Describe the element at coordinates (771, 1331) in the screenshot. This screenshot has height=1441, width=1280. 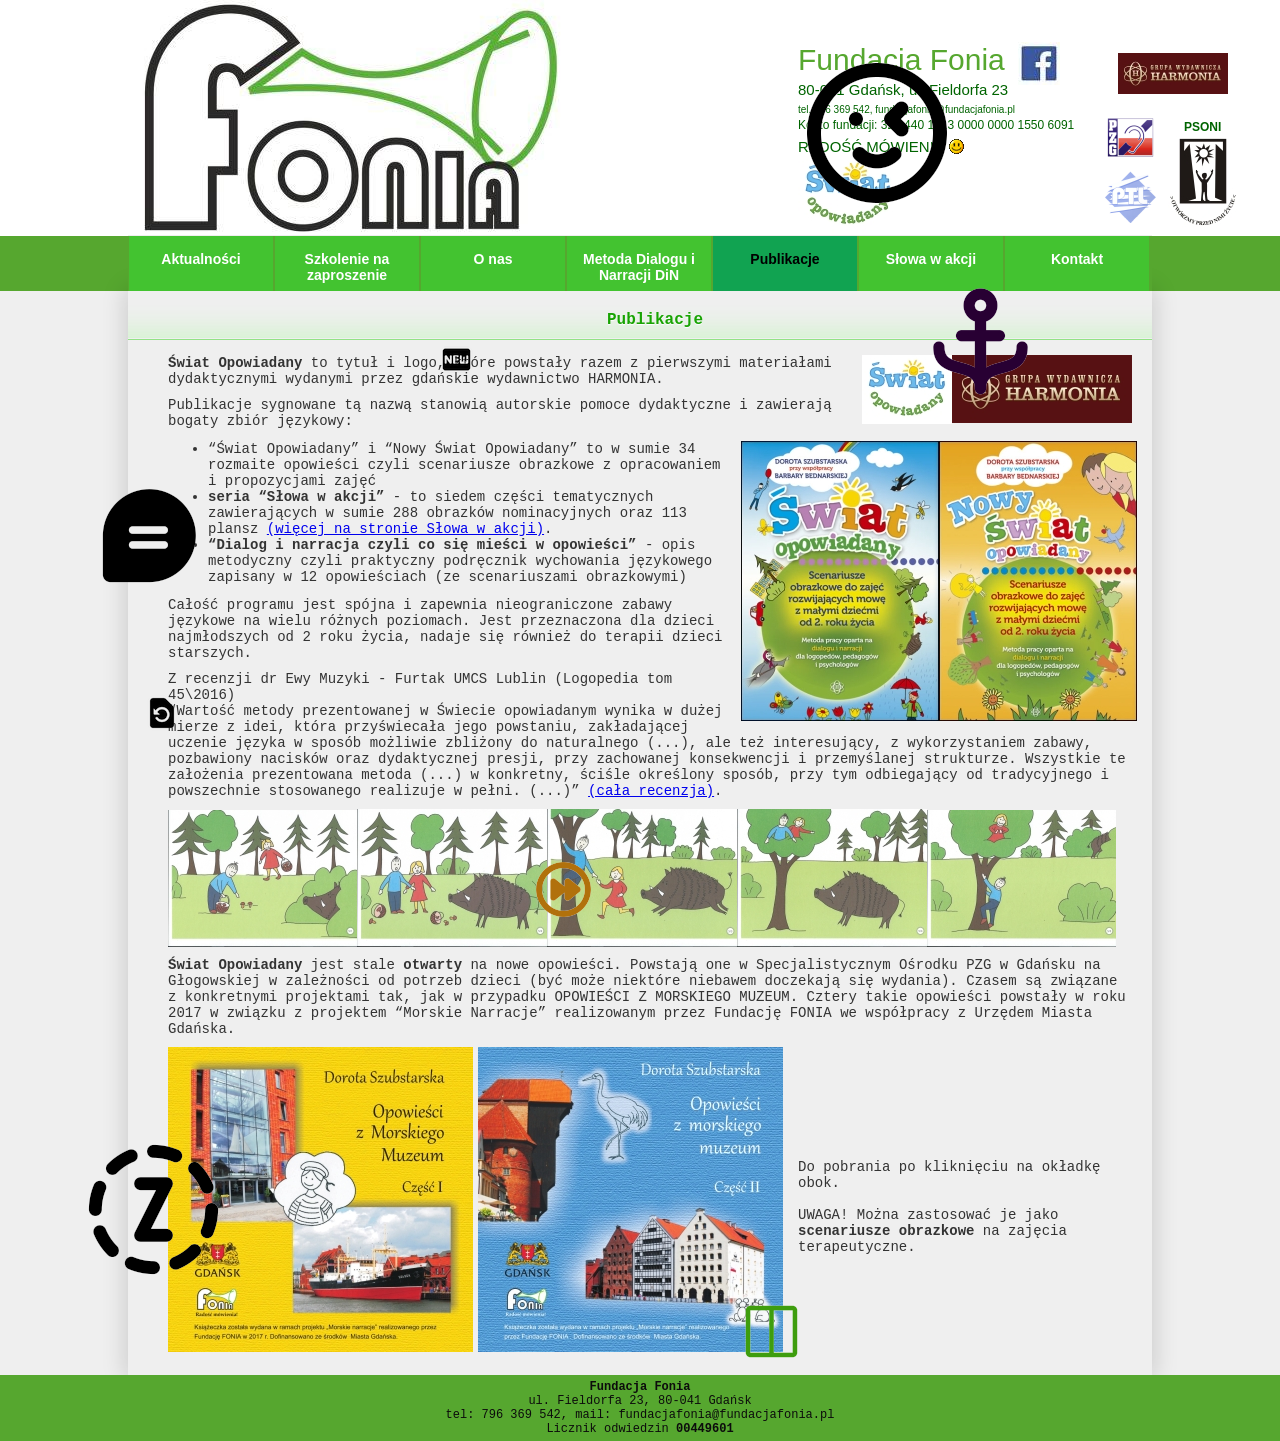
I see `split view horizontally` at that location.